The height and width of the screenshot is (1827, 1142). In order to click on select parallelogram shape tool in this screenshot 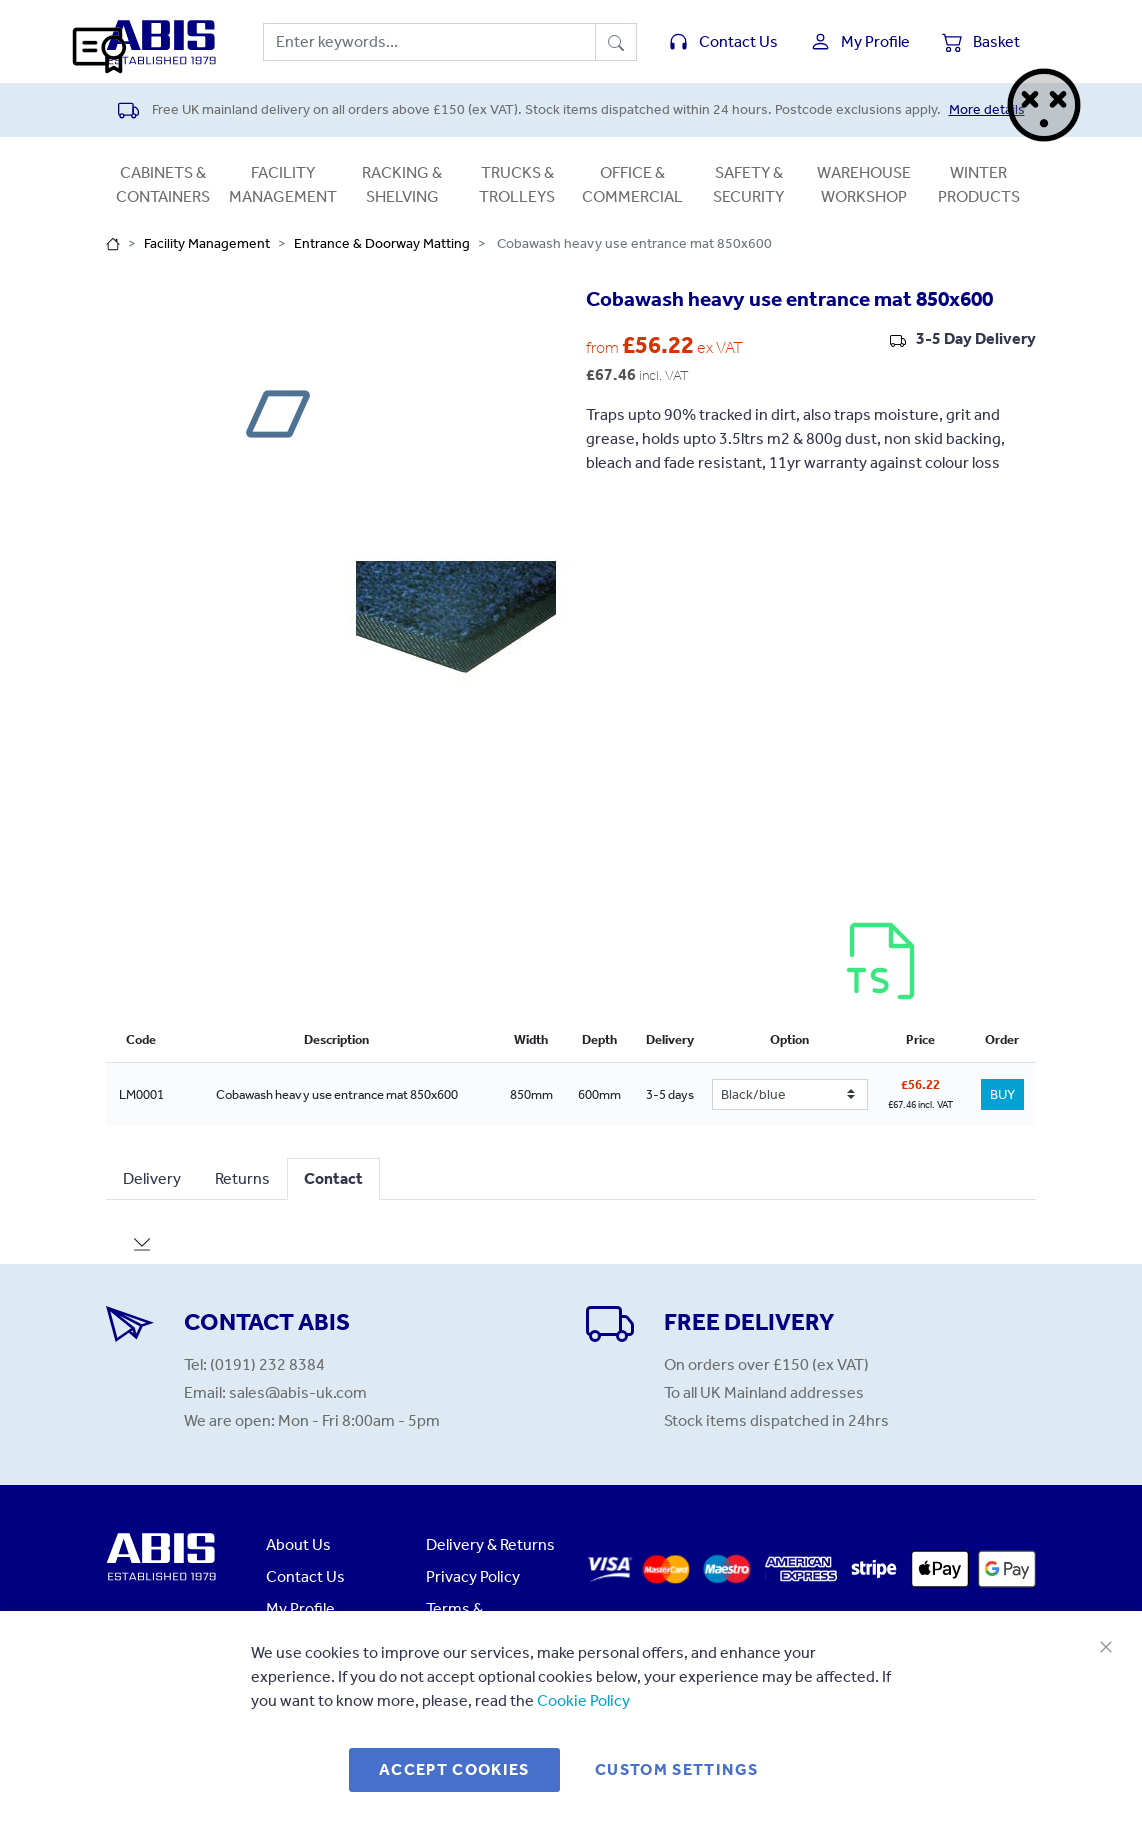, I will do `click(278, 414)`.